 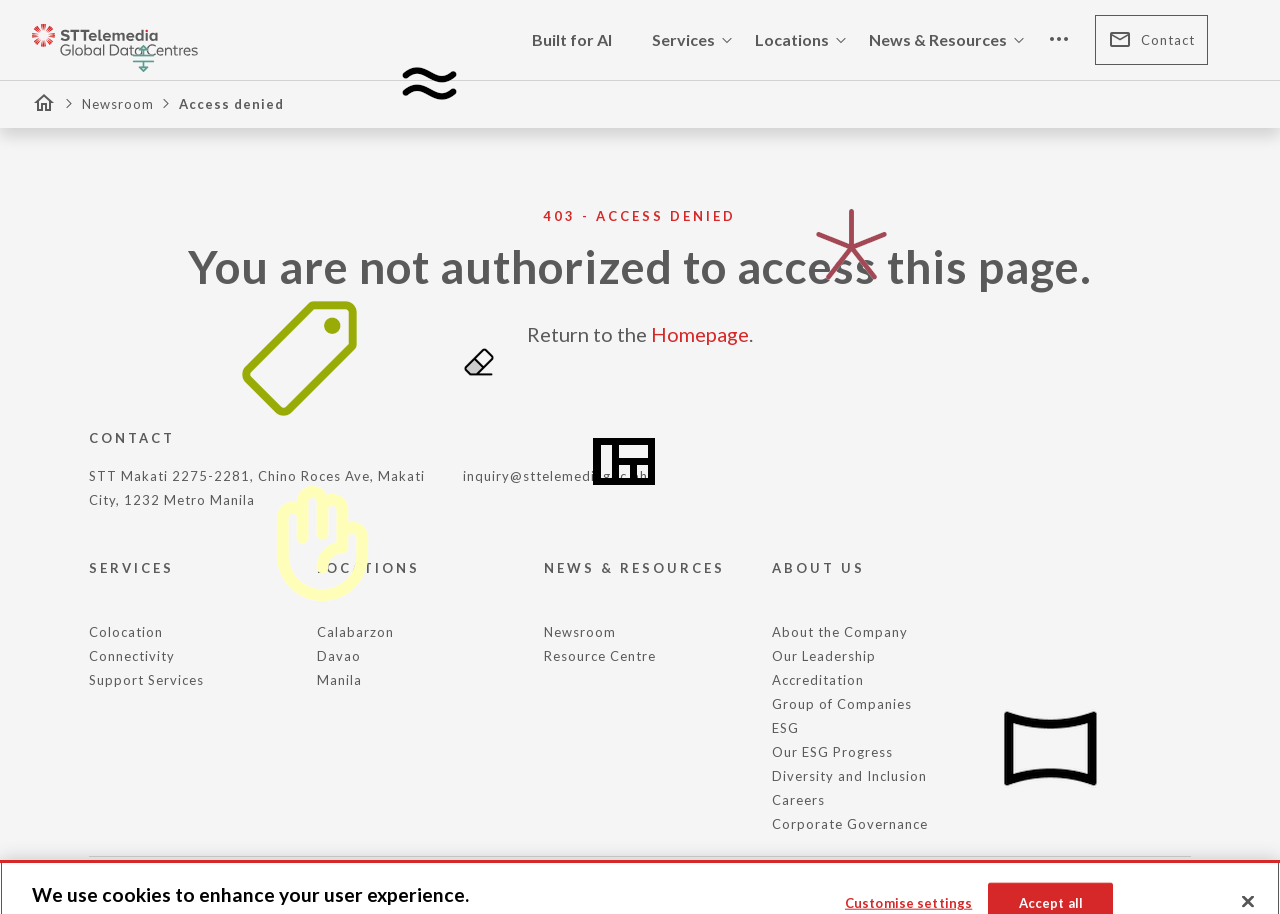 What do you see at coordinates (429, 83) in the screenshot?
I see `indicates approximate or estimated value` at bounding box center [429, 83].